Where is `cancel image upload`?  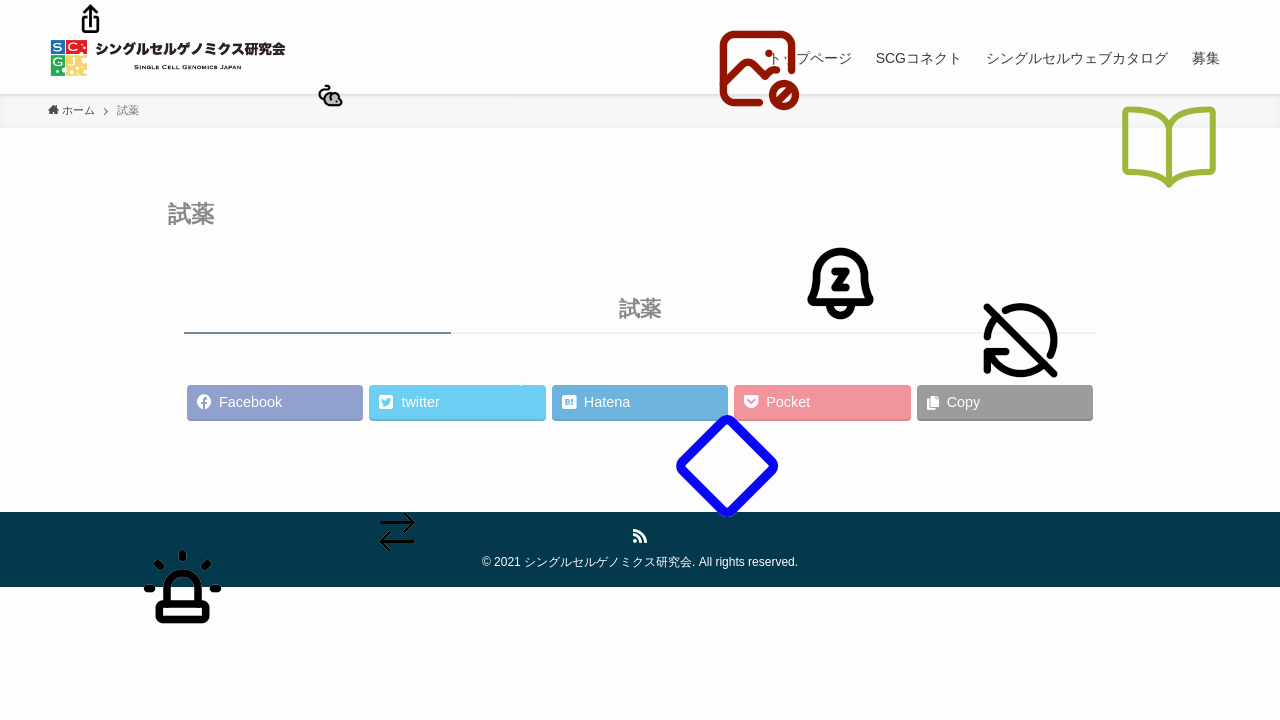 cancel image upload is located at coordinates (757, 68).